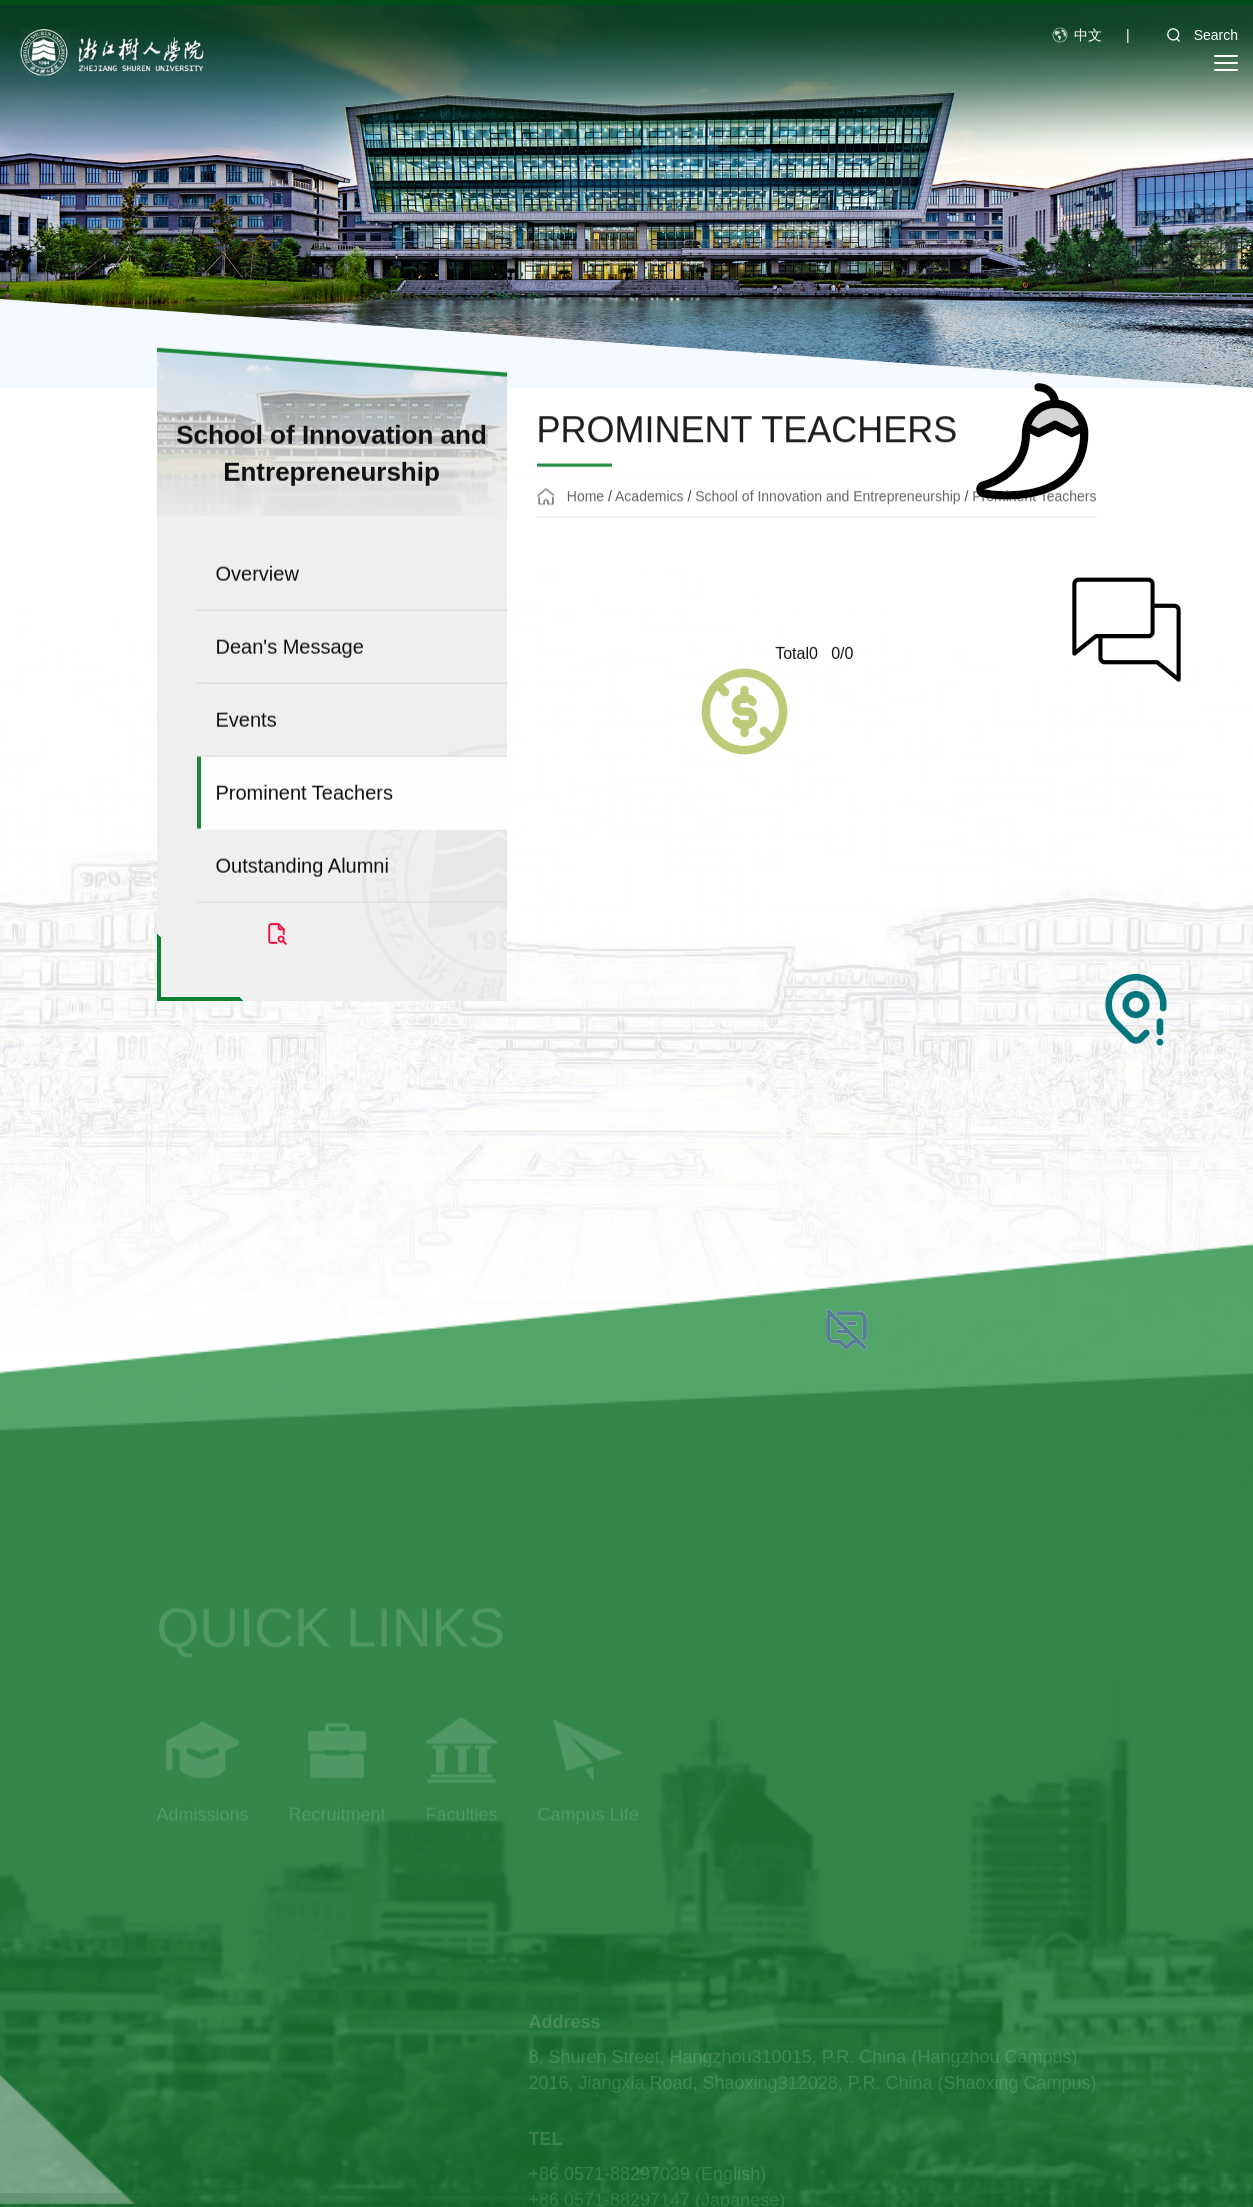  I want to click on messaging is disabled or unavailable, so click(846, 1329).